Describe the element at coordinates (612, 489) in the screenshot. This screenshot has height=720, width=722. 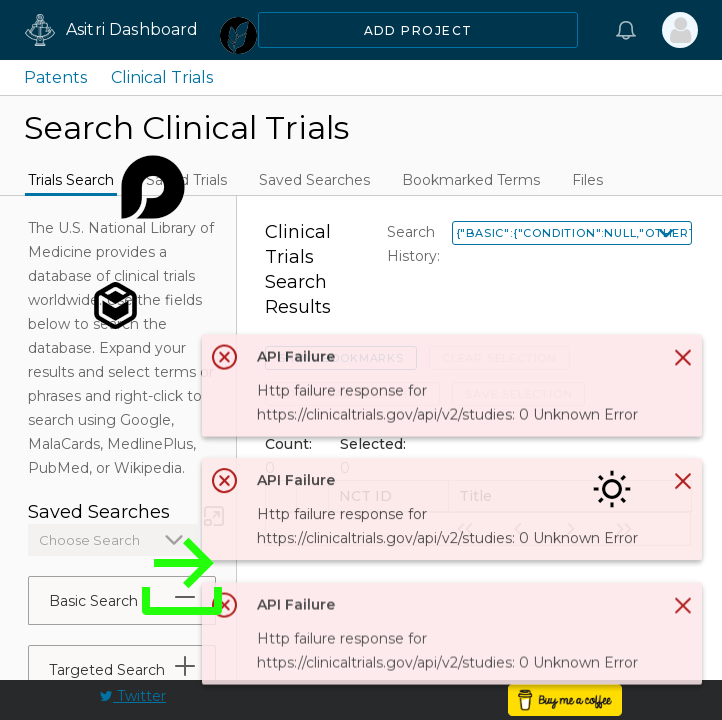
I see `switch to light mode` at that location.